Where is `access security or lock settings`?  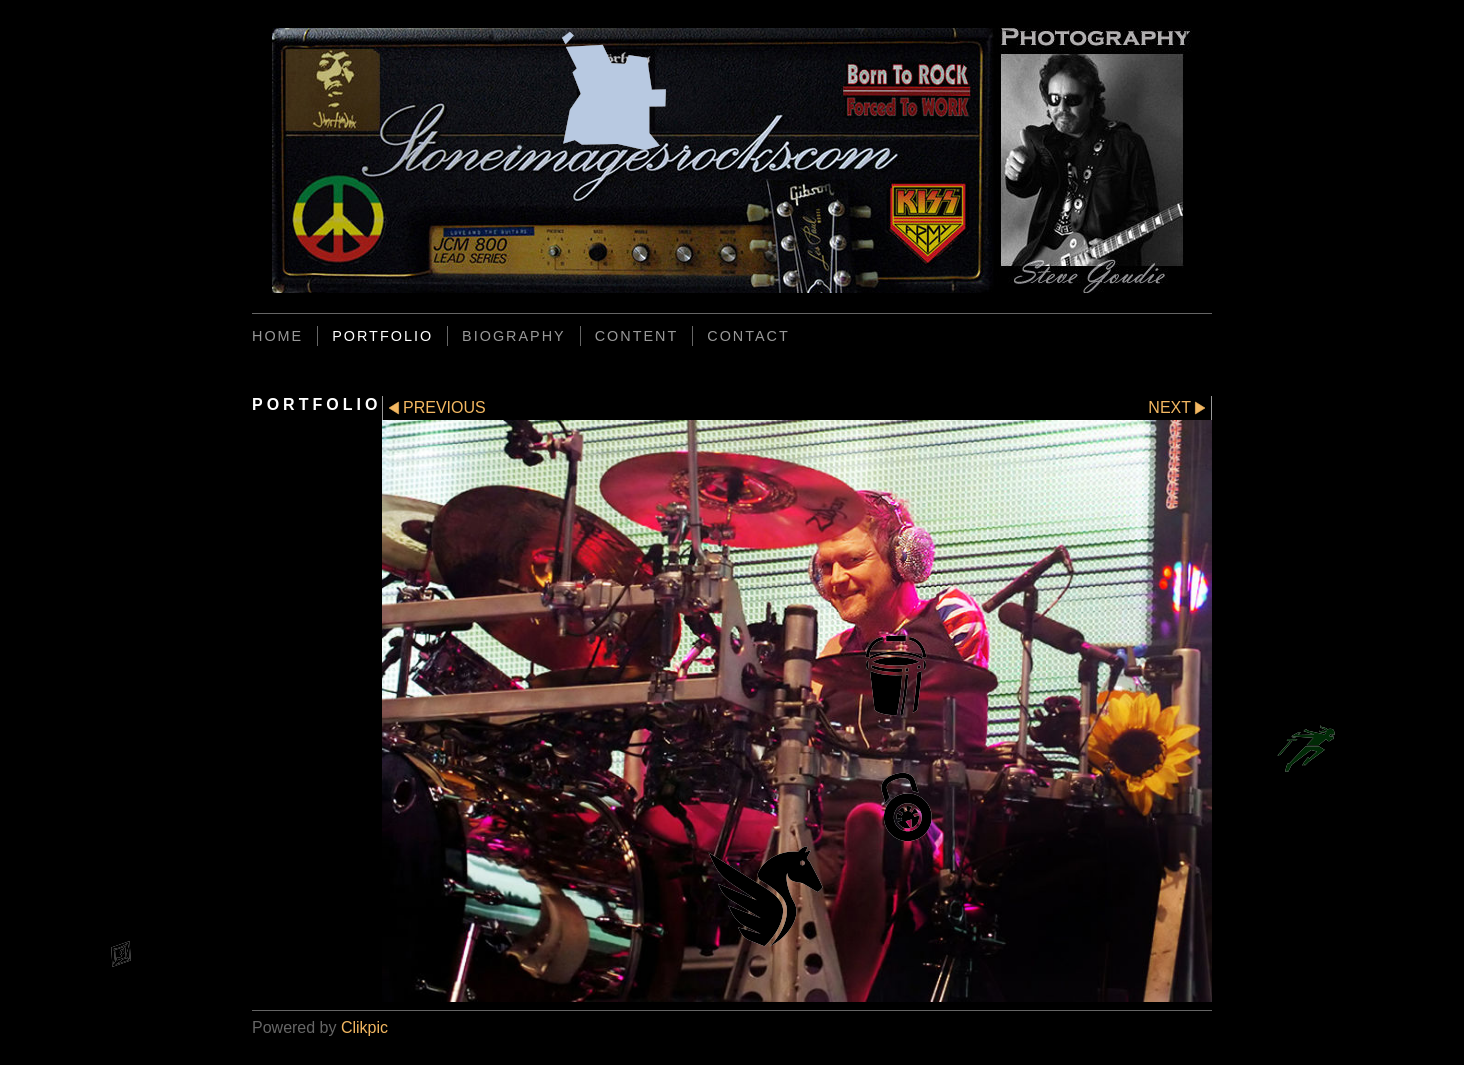 access security or lock settings is located at coordinates (905, 807).